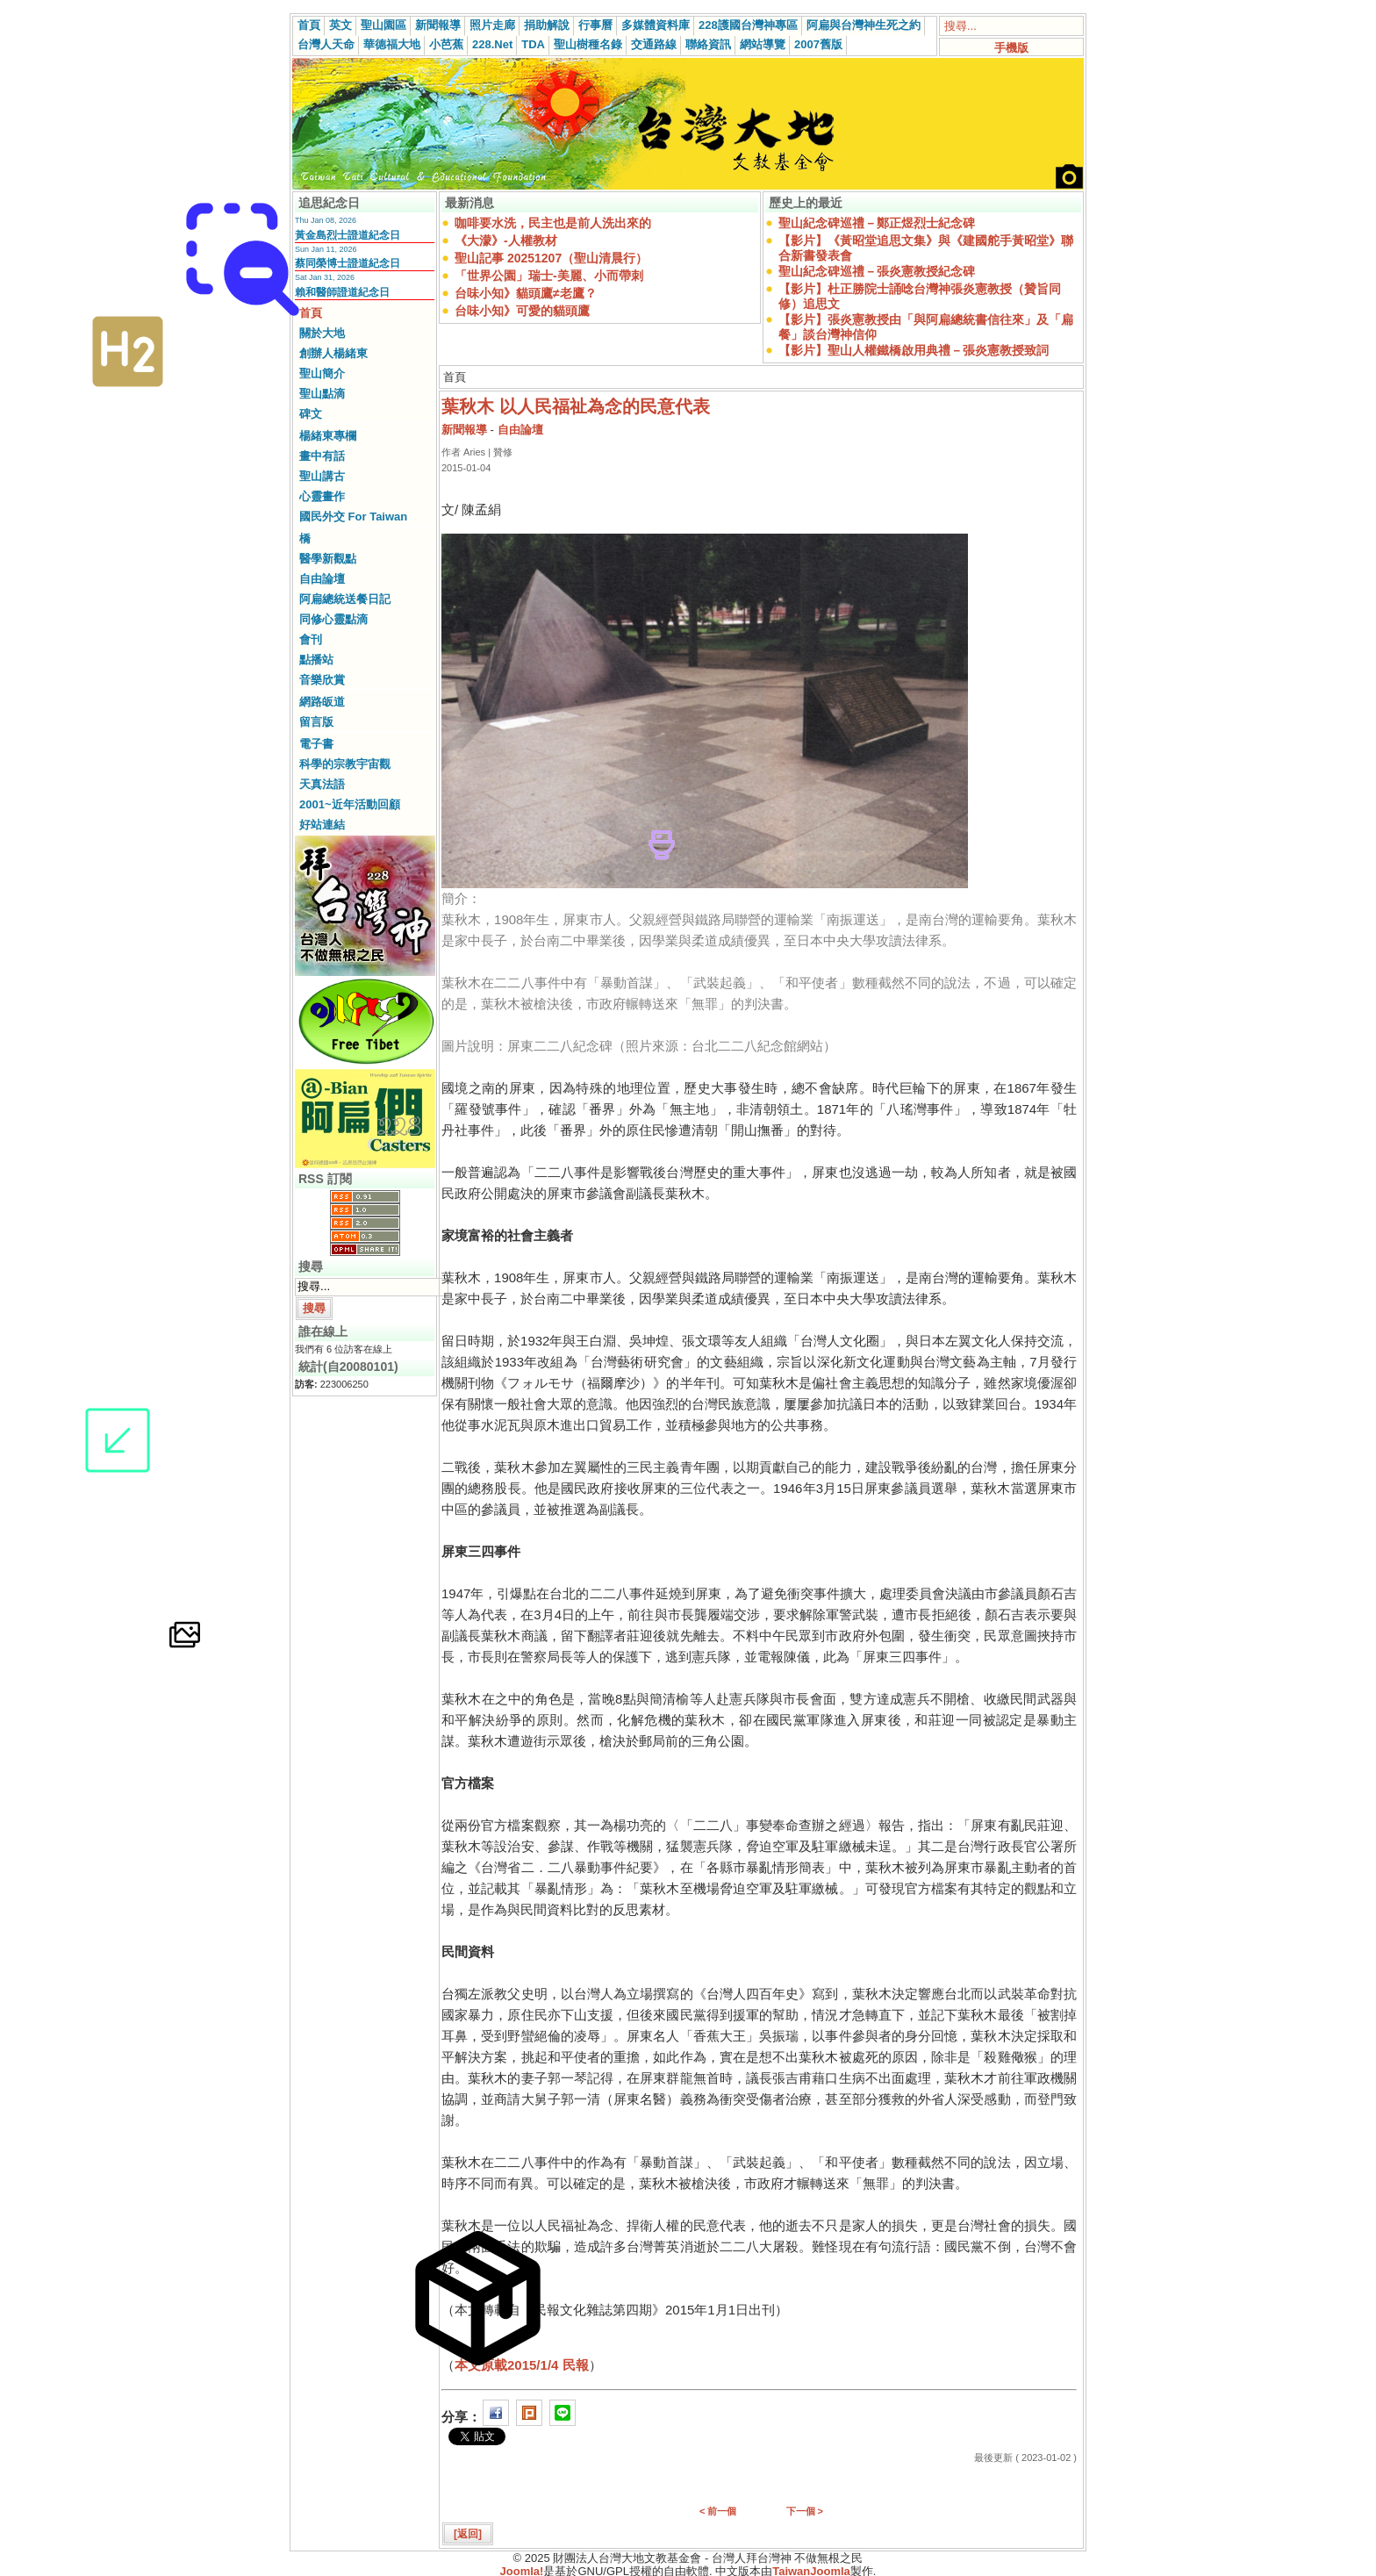 Image resolution: width=1376 pixels, height=2576 pixels. What do you see at coordinates (240, 256) in the screenshot?
I see `zoom out of selected area` at bounding box center [240, 256].